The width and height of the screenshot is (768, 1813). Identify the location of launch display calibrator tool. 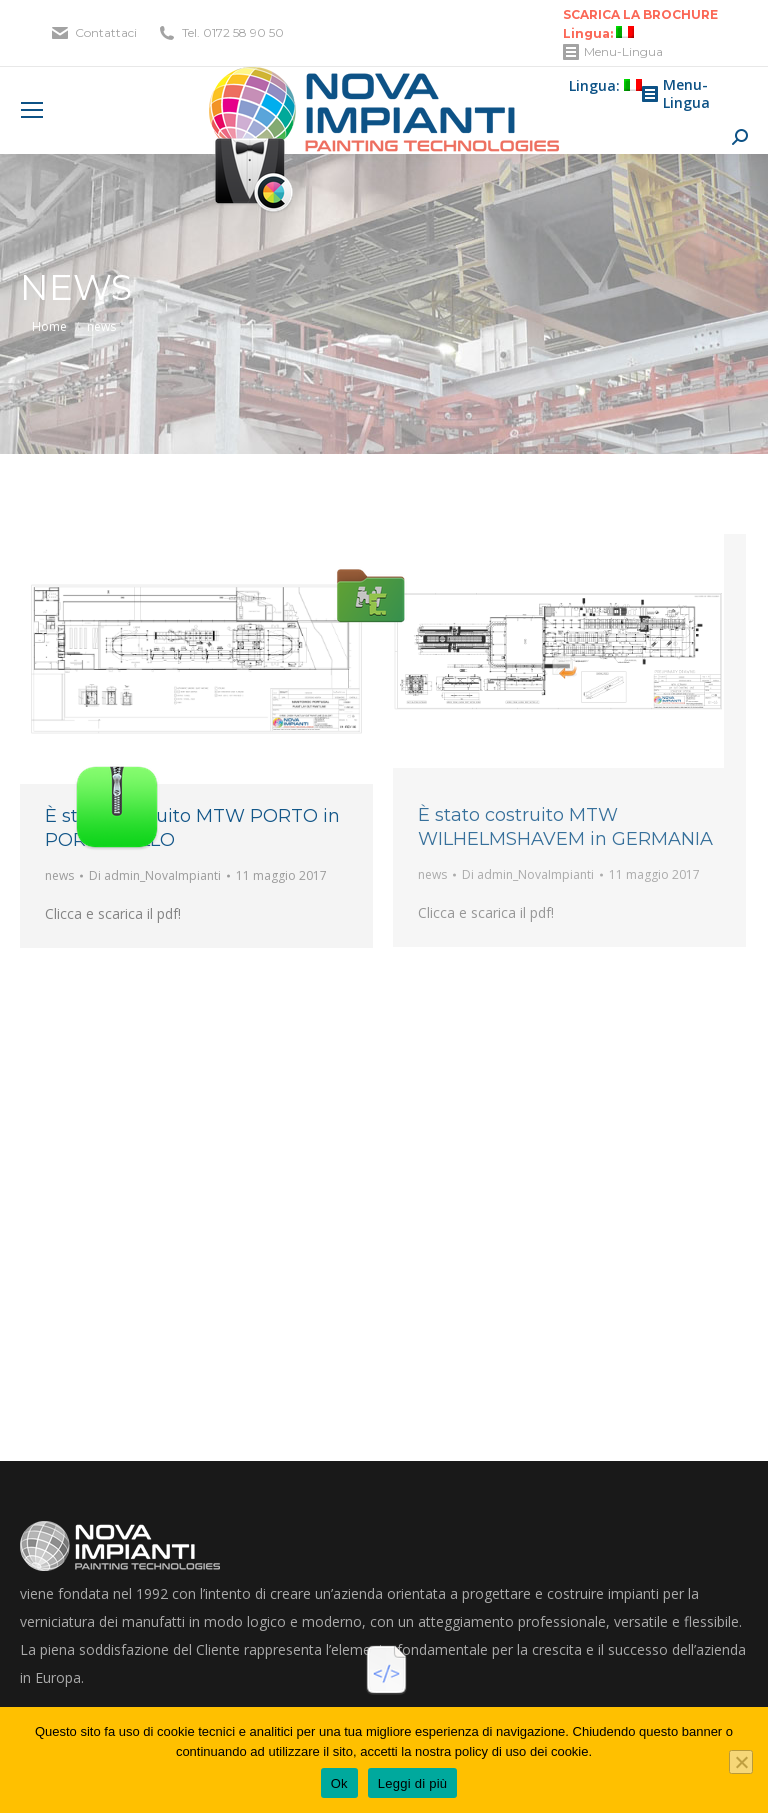
(254, 175).